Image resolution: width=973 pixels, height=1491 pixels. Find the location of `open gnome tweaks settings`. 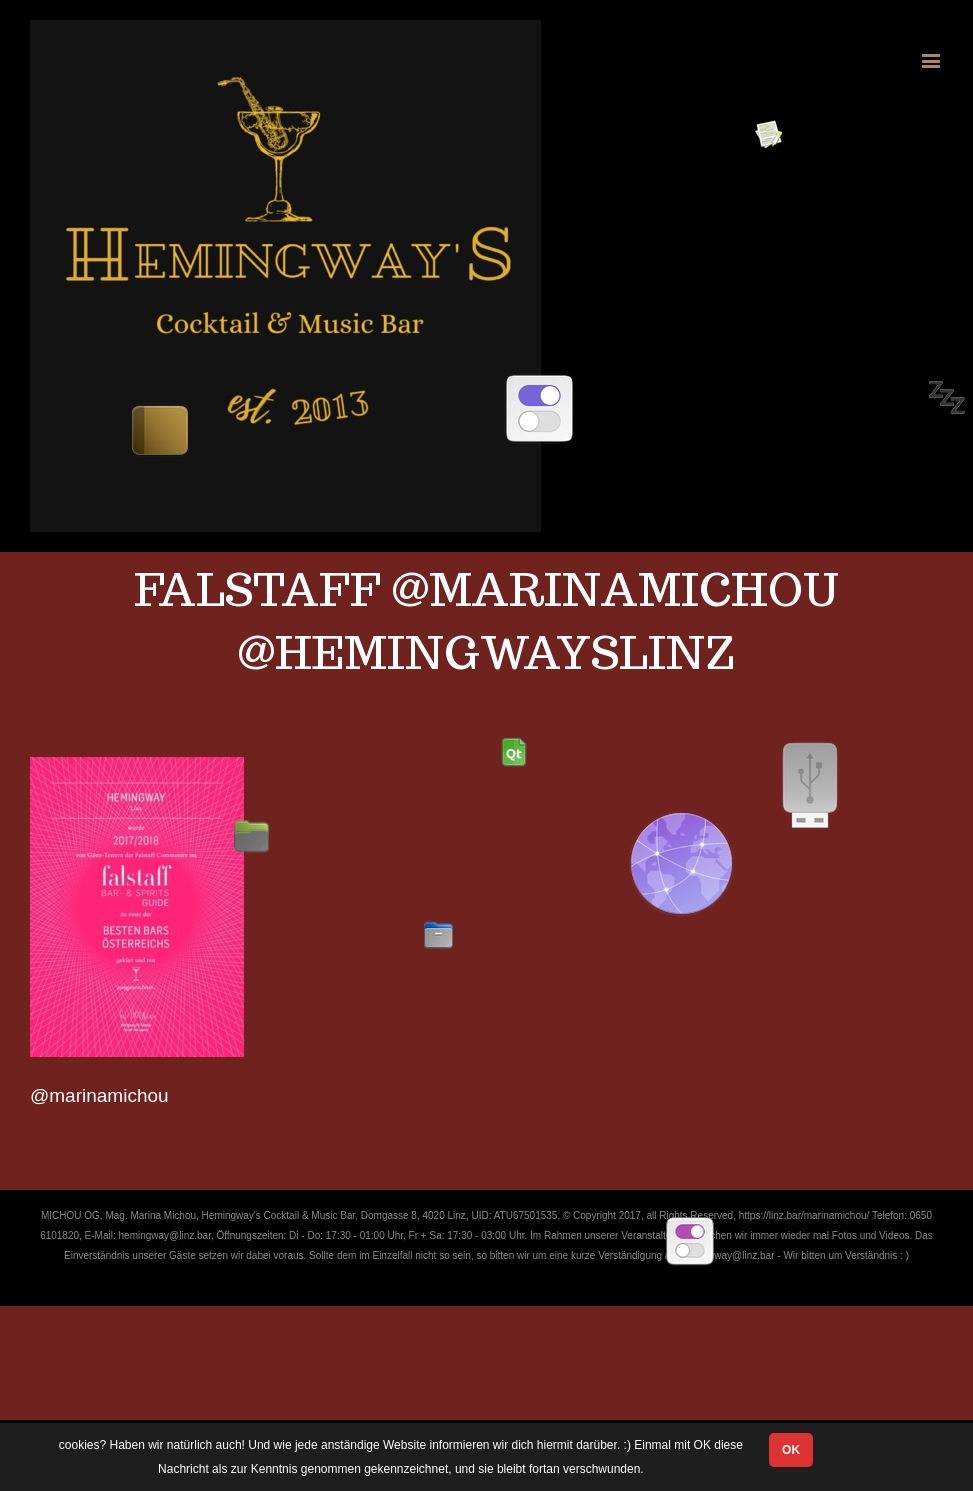

open gnome tweaks settings is located at coordinates (690, 1241).